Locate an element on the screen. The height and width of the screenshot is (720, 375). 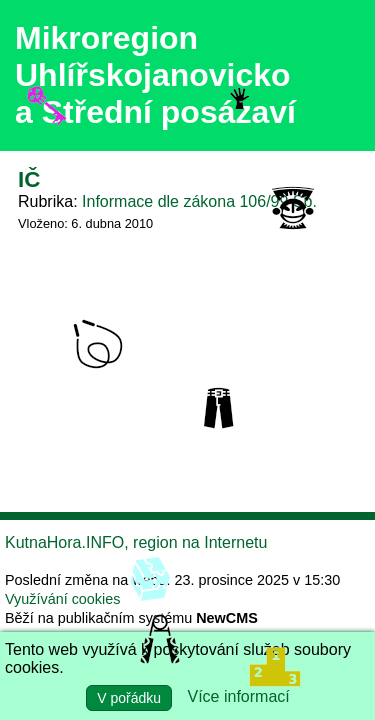
access master or admin permissions is located at coordinates (47, 106).